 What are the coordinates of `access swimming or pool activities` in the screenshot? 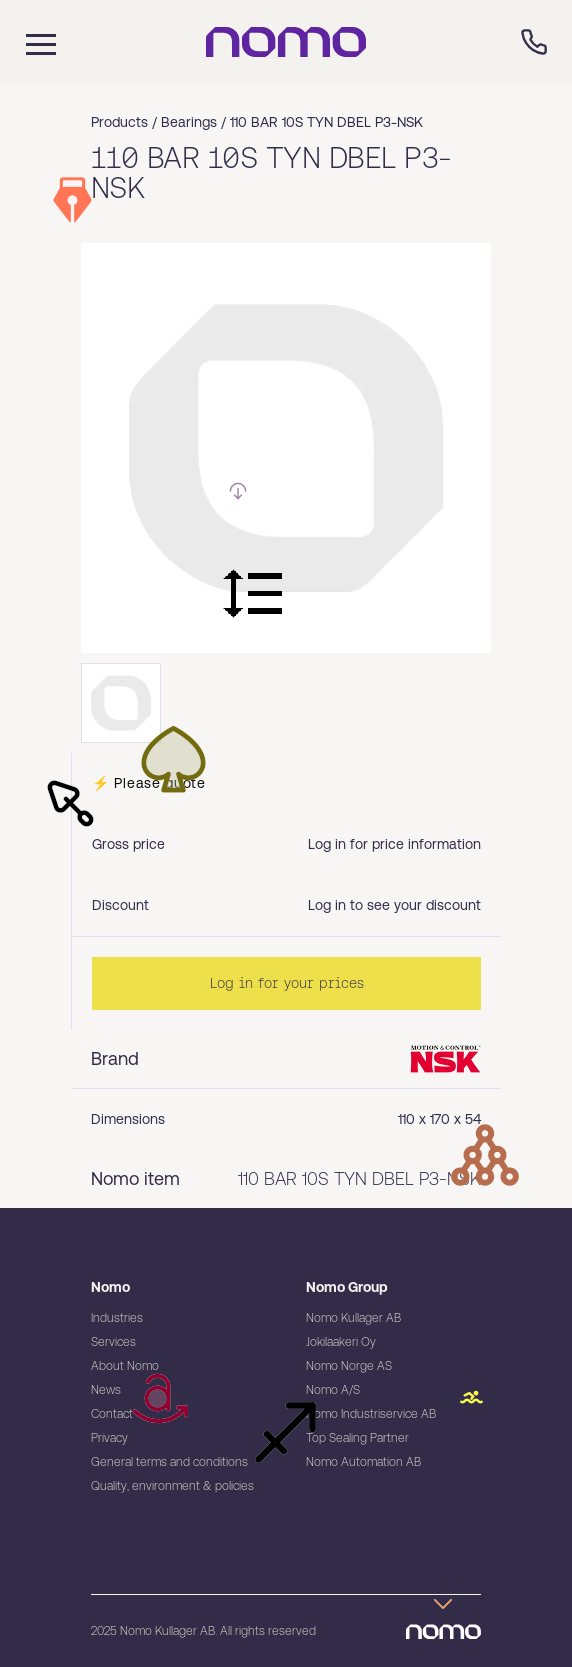 It's located at (471, 1396).